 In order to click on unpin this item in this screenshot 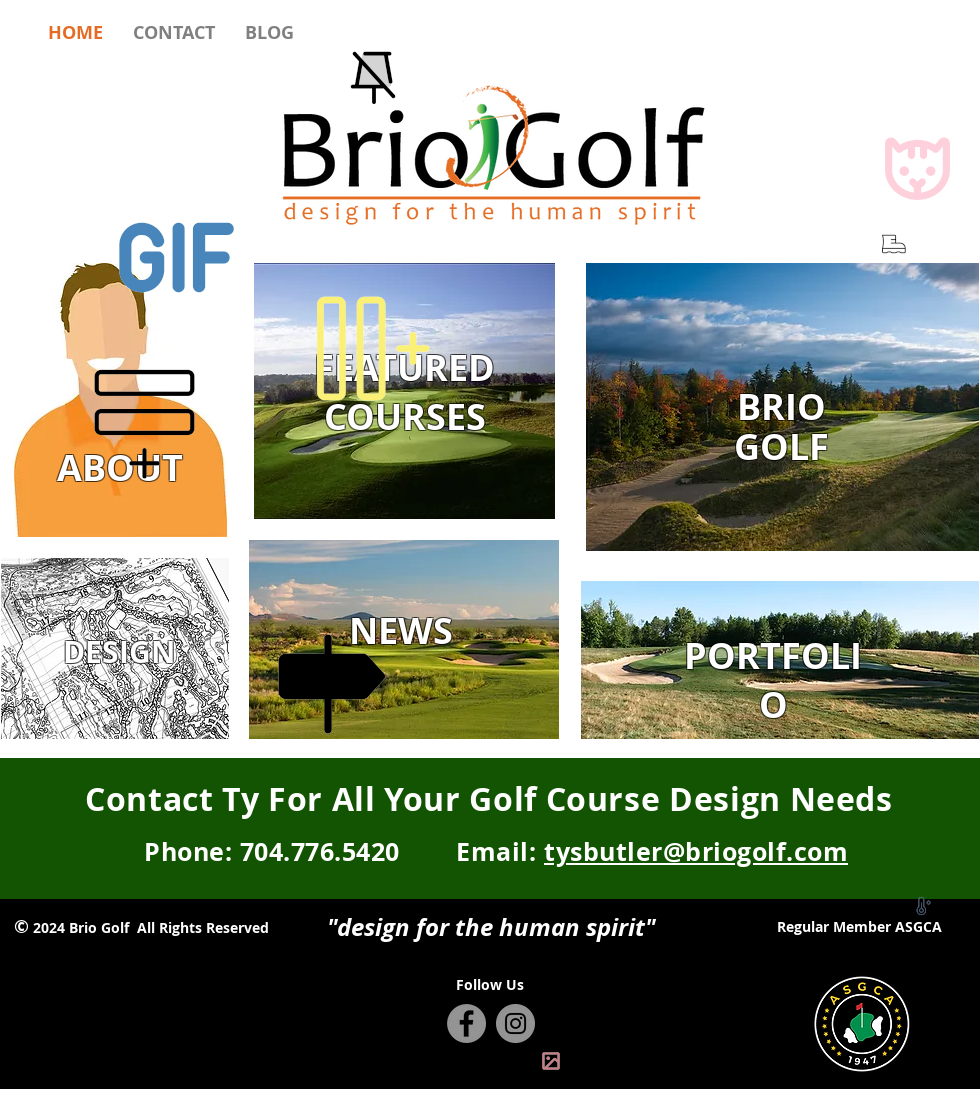, I will do `click(374, 75)`.